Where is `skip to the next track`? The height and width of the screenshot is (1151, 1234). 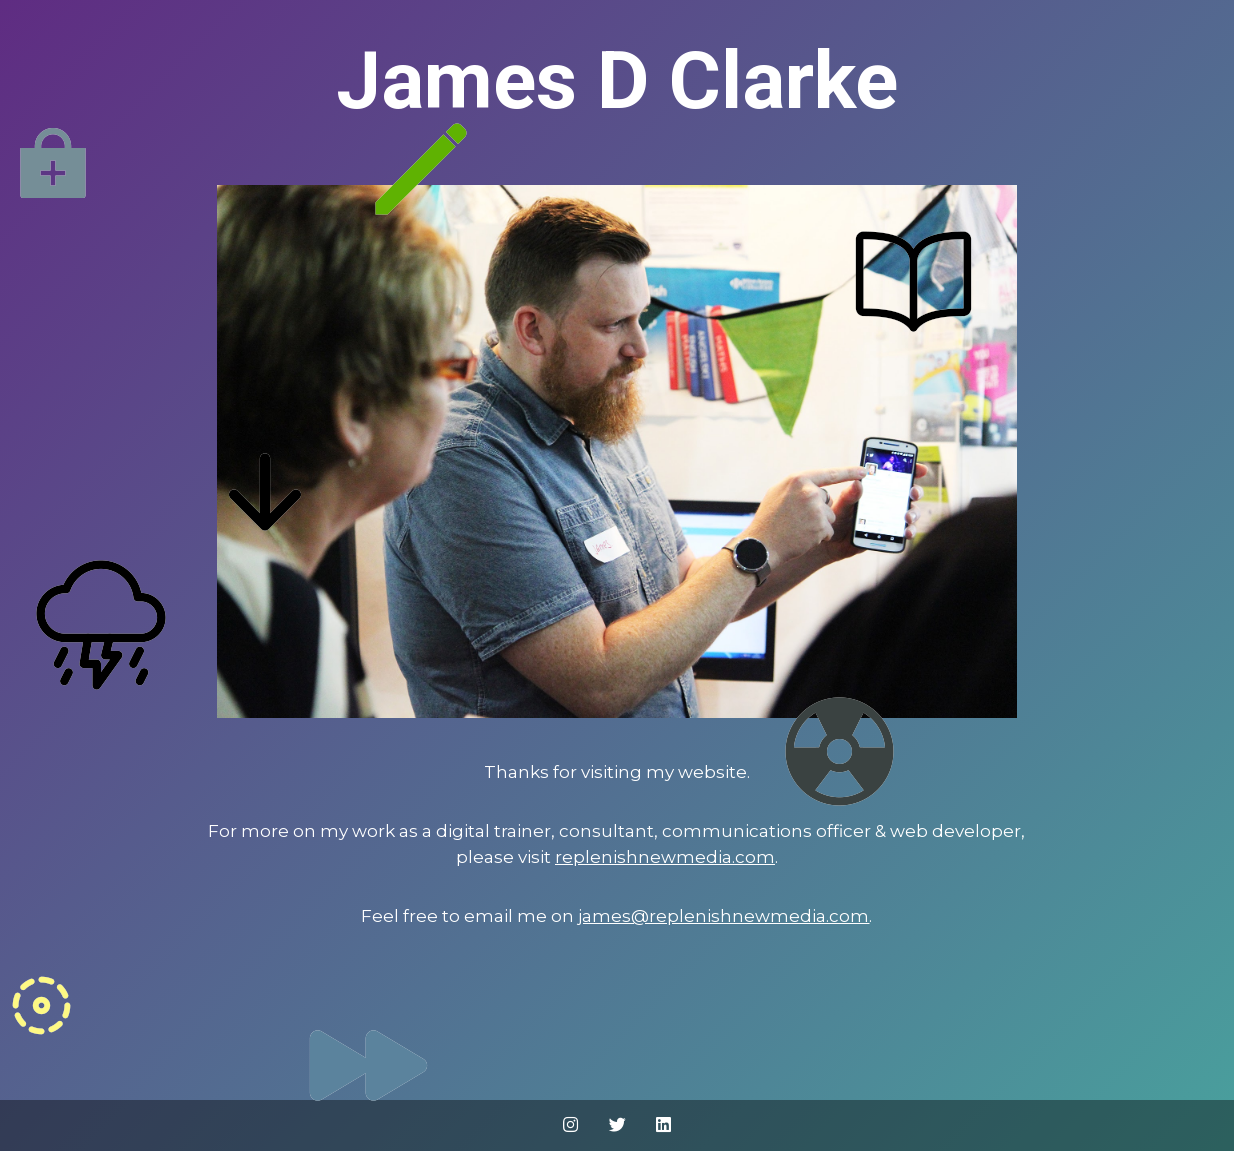
skip to the next track is located at coordinates (368, 1065).